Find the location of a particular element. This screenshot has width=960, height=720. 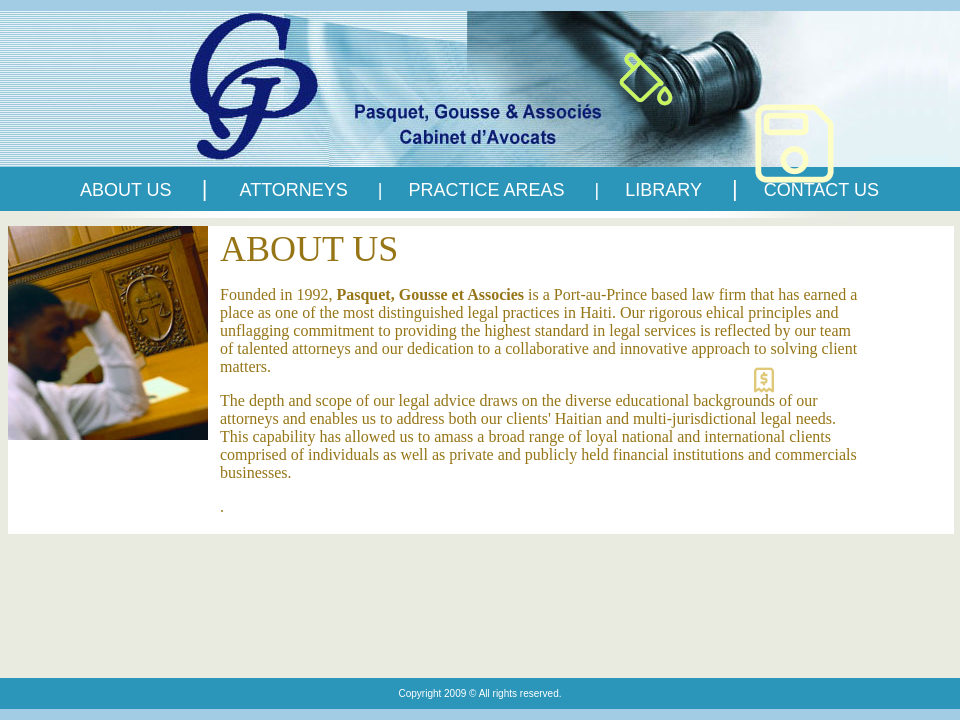

view purchase receipt or transaction details is located at coordinates (764, 380).